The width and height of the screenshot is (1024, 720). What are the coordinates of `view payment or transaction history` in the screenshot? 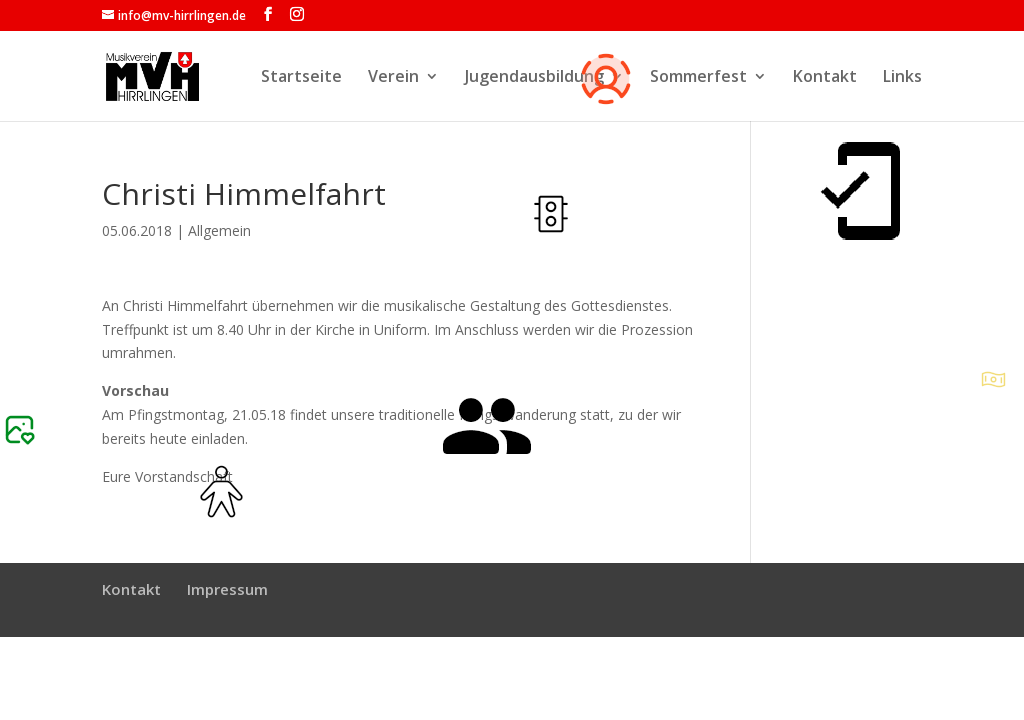 It's located at (993, 379).